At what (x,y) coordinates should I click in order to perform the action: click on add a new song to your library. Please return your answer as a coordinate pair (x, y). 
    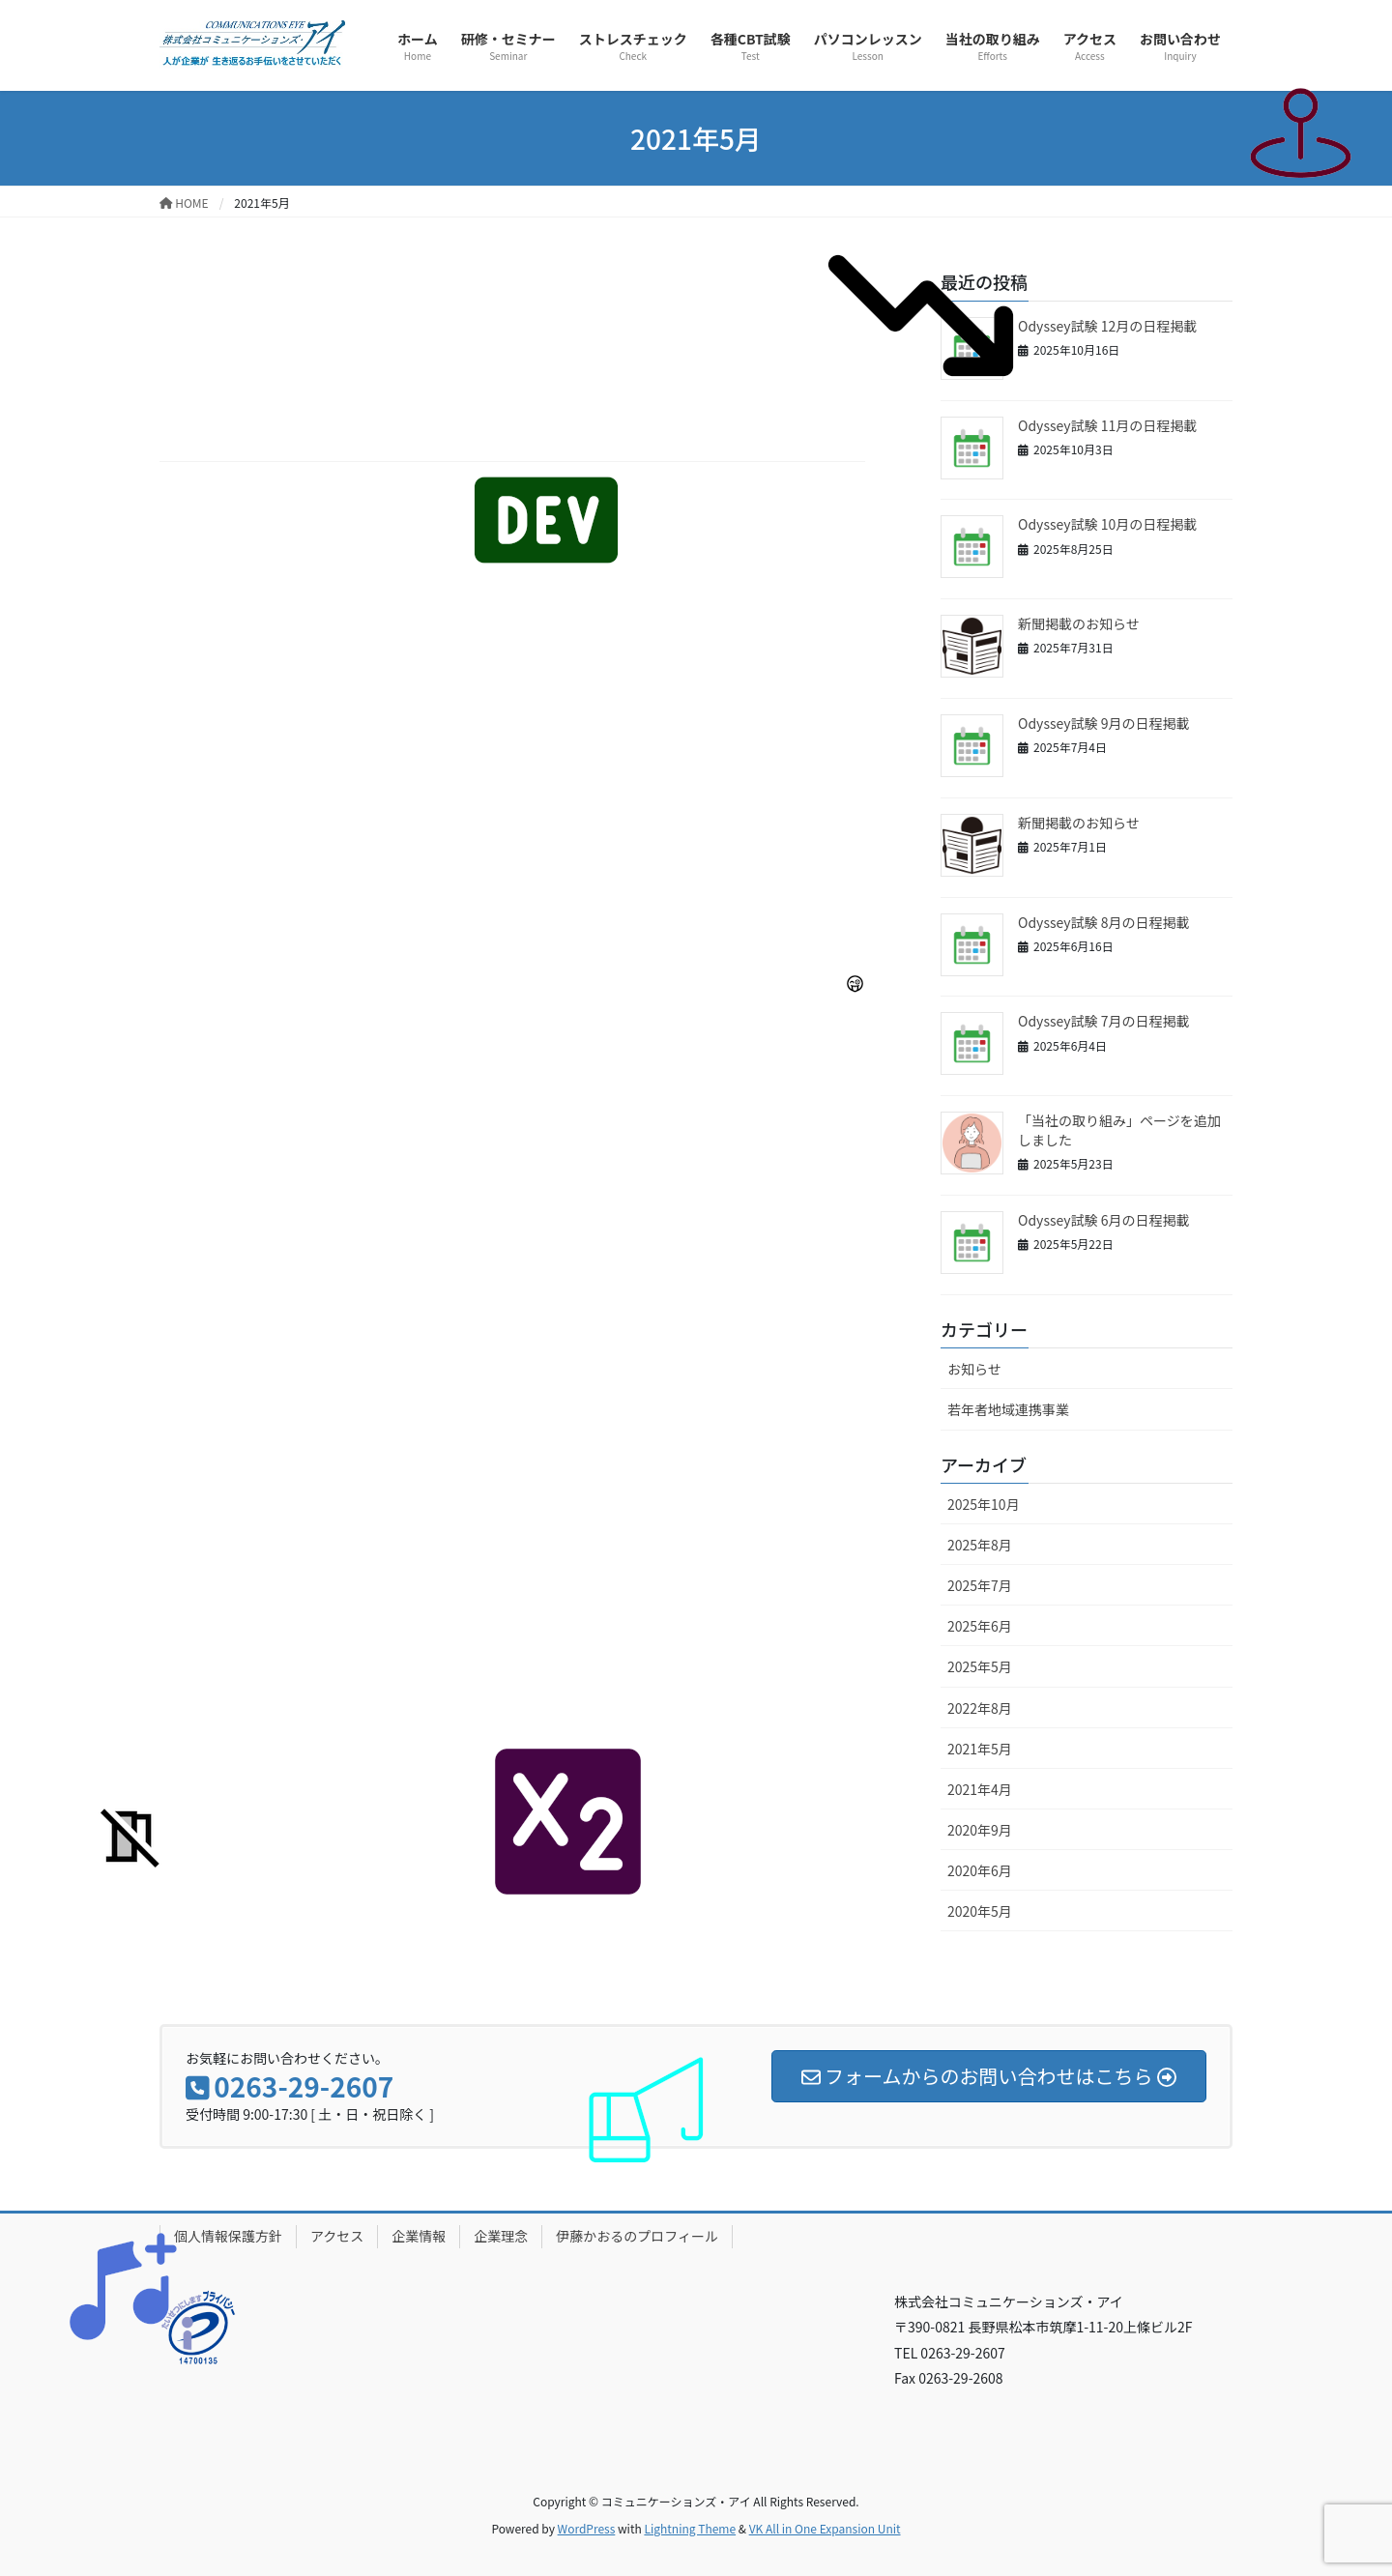
    Looking at the image, I should click on (125, 2288).